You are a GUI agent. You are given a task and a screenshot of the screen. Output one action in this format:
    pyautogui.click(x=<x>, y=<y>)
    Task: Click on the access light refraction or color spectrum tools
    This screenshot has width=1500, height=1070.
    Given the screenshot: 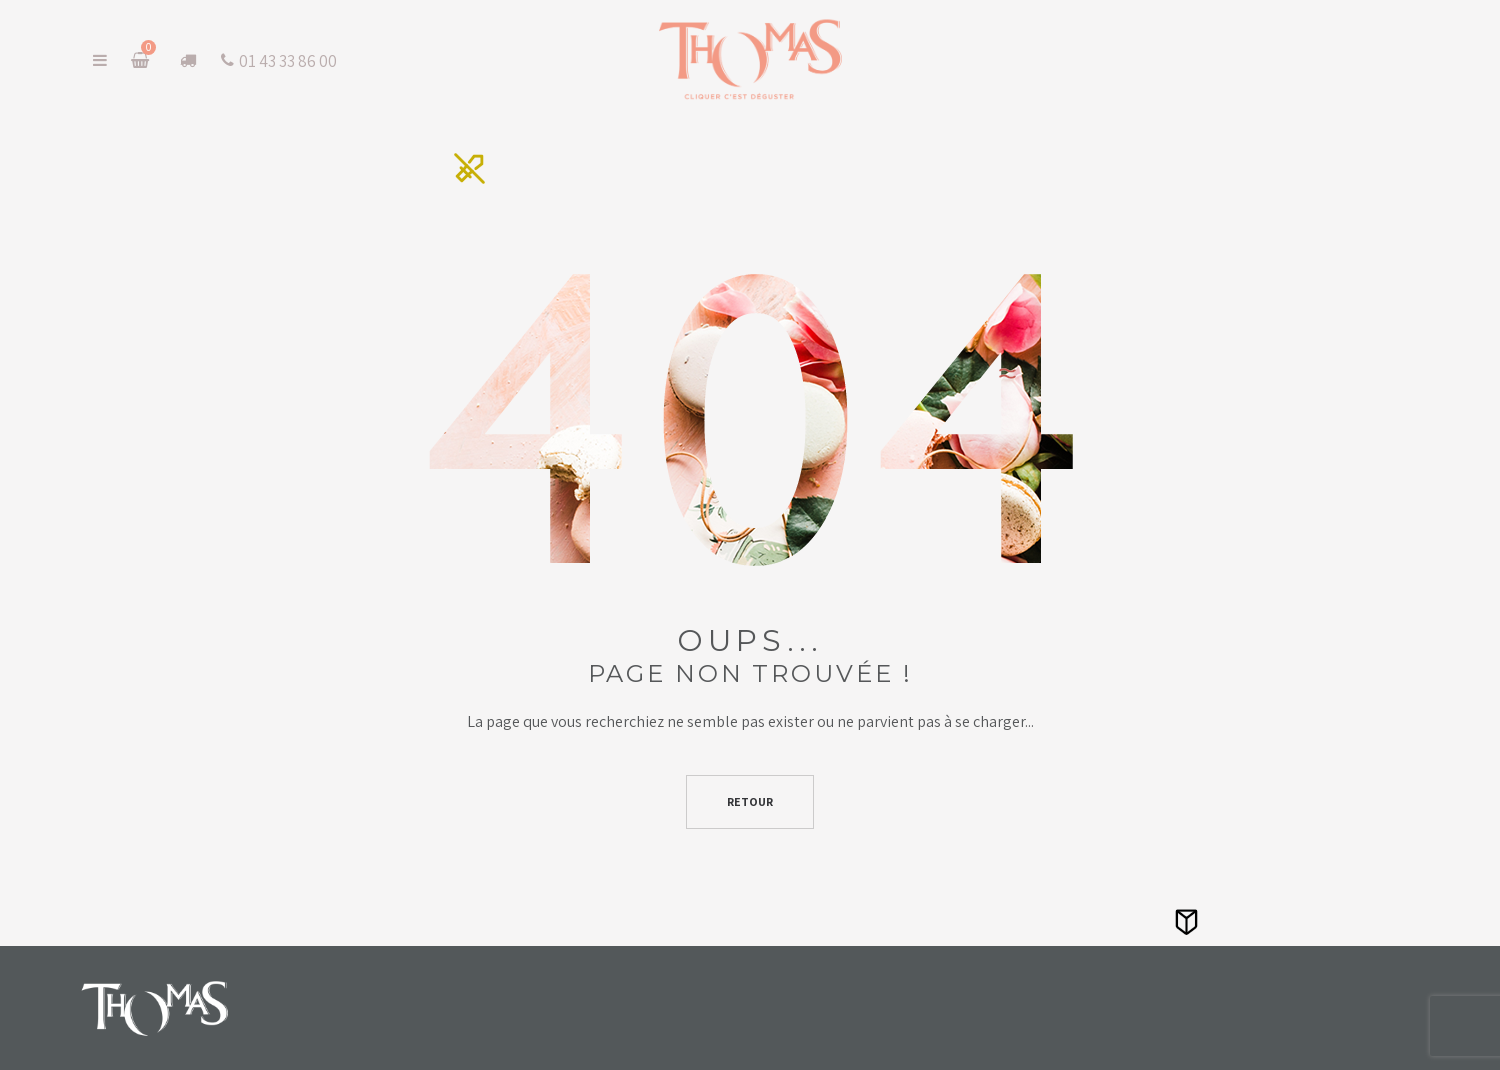 What is the action you would take?
    pyautogui.click(x=1186, y=921)
    